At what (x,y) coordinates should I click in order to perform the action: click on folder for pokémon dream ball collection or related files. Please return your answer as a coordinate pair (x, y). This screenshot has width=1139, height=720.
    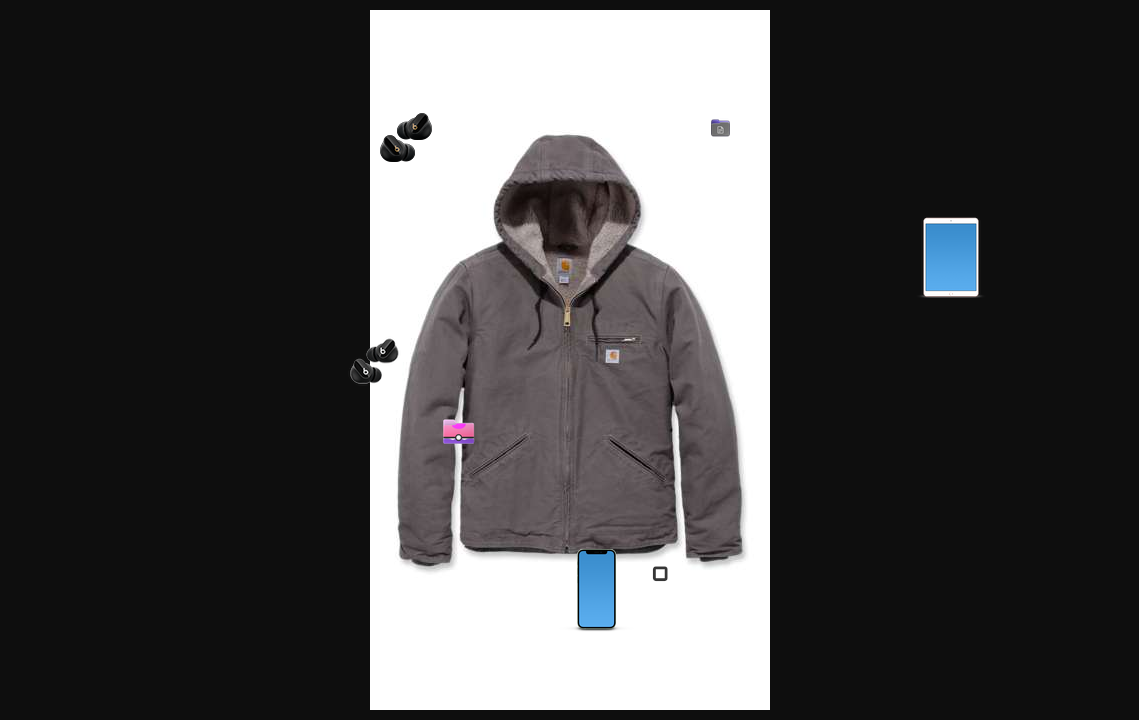
    Looking at the image, I should click on (458, 432).